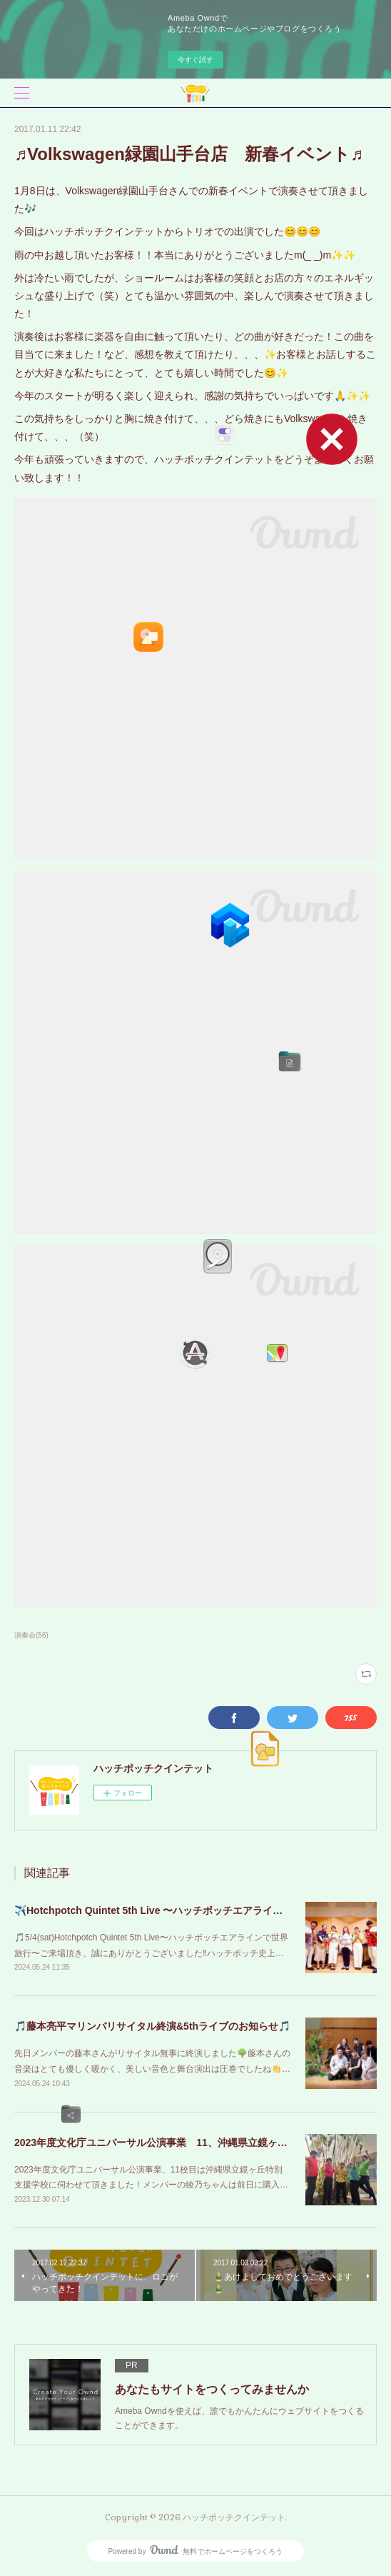 Image resolution: width=391 pixels, height=2576 pixels. What do you see at coordinates (195, 1353) in the screenshot?
I see `check for available software updates` at bounding box center [195, 1353].